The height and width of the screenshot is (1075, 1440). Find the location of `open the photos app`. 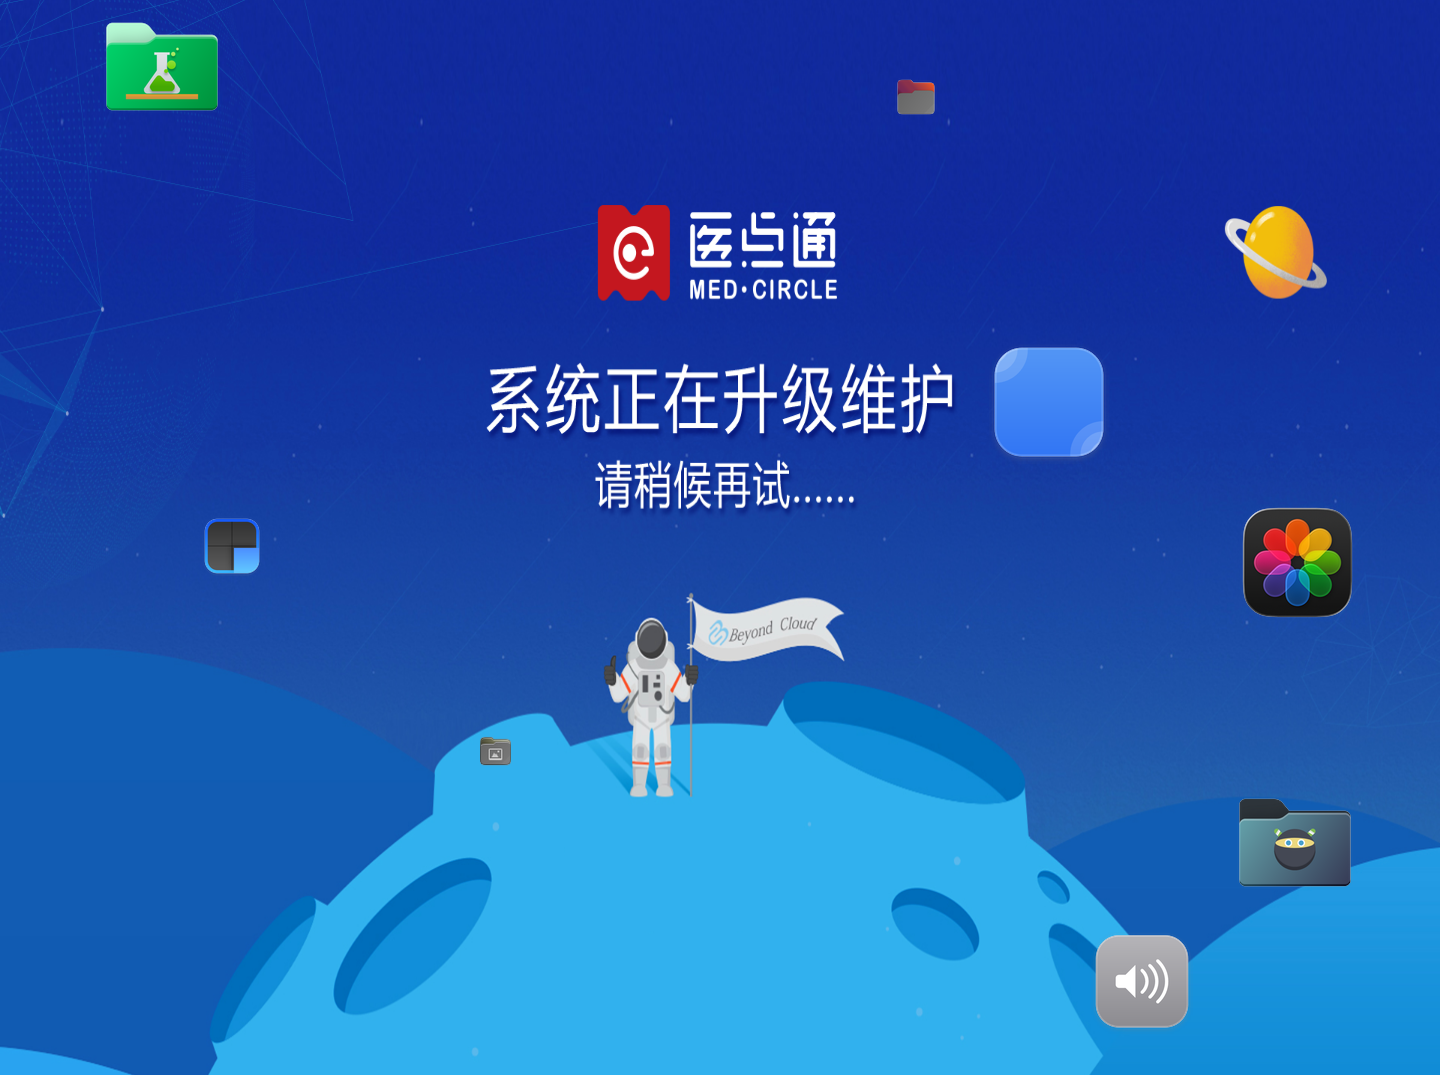

open the photos app is located at coordinates (1297, 562).